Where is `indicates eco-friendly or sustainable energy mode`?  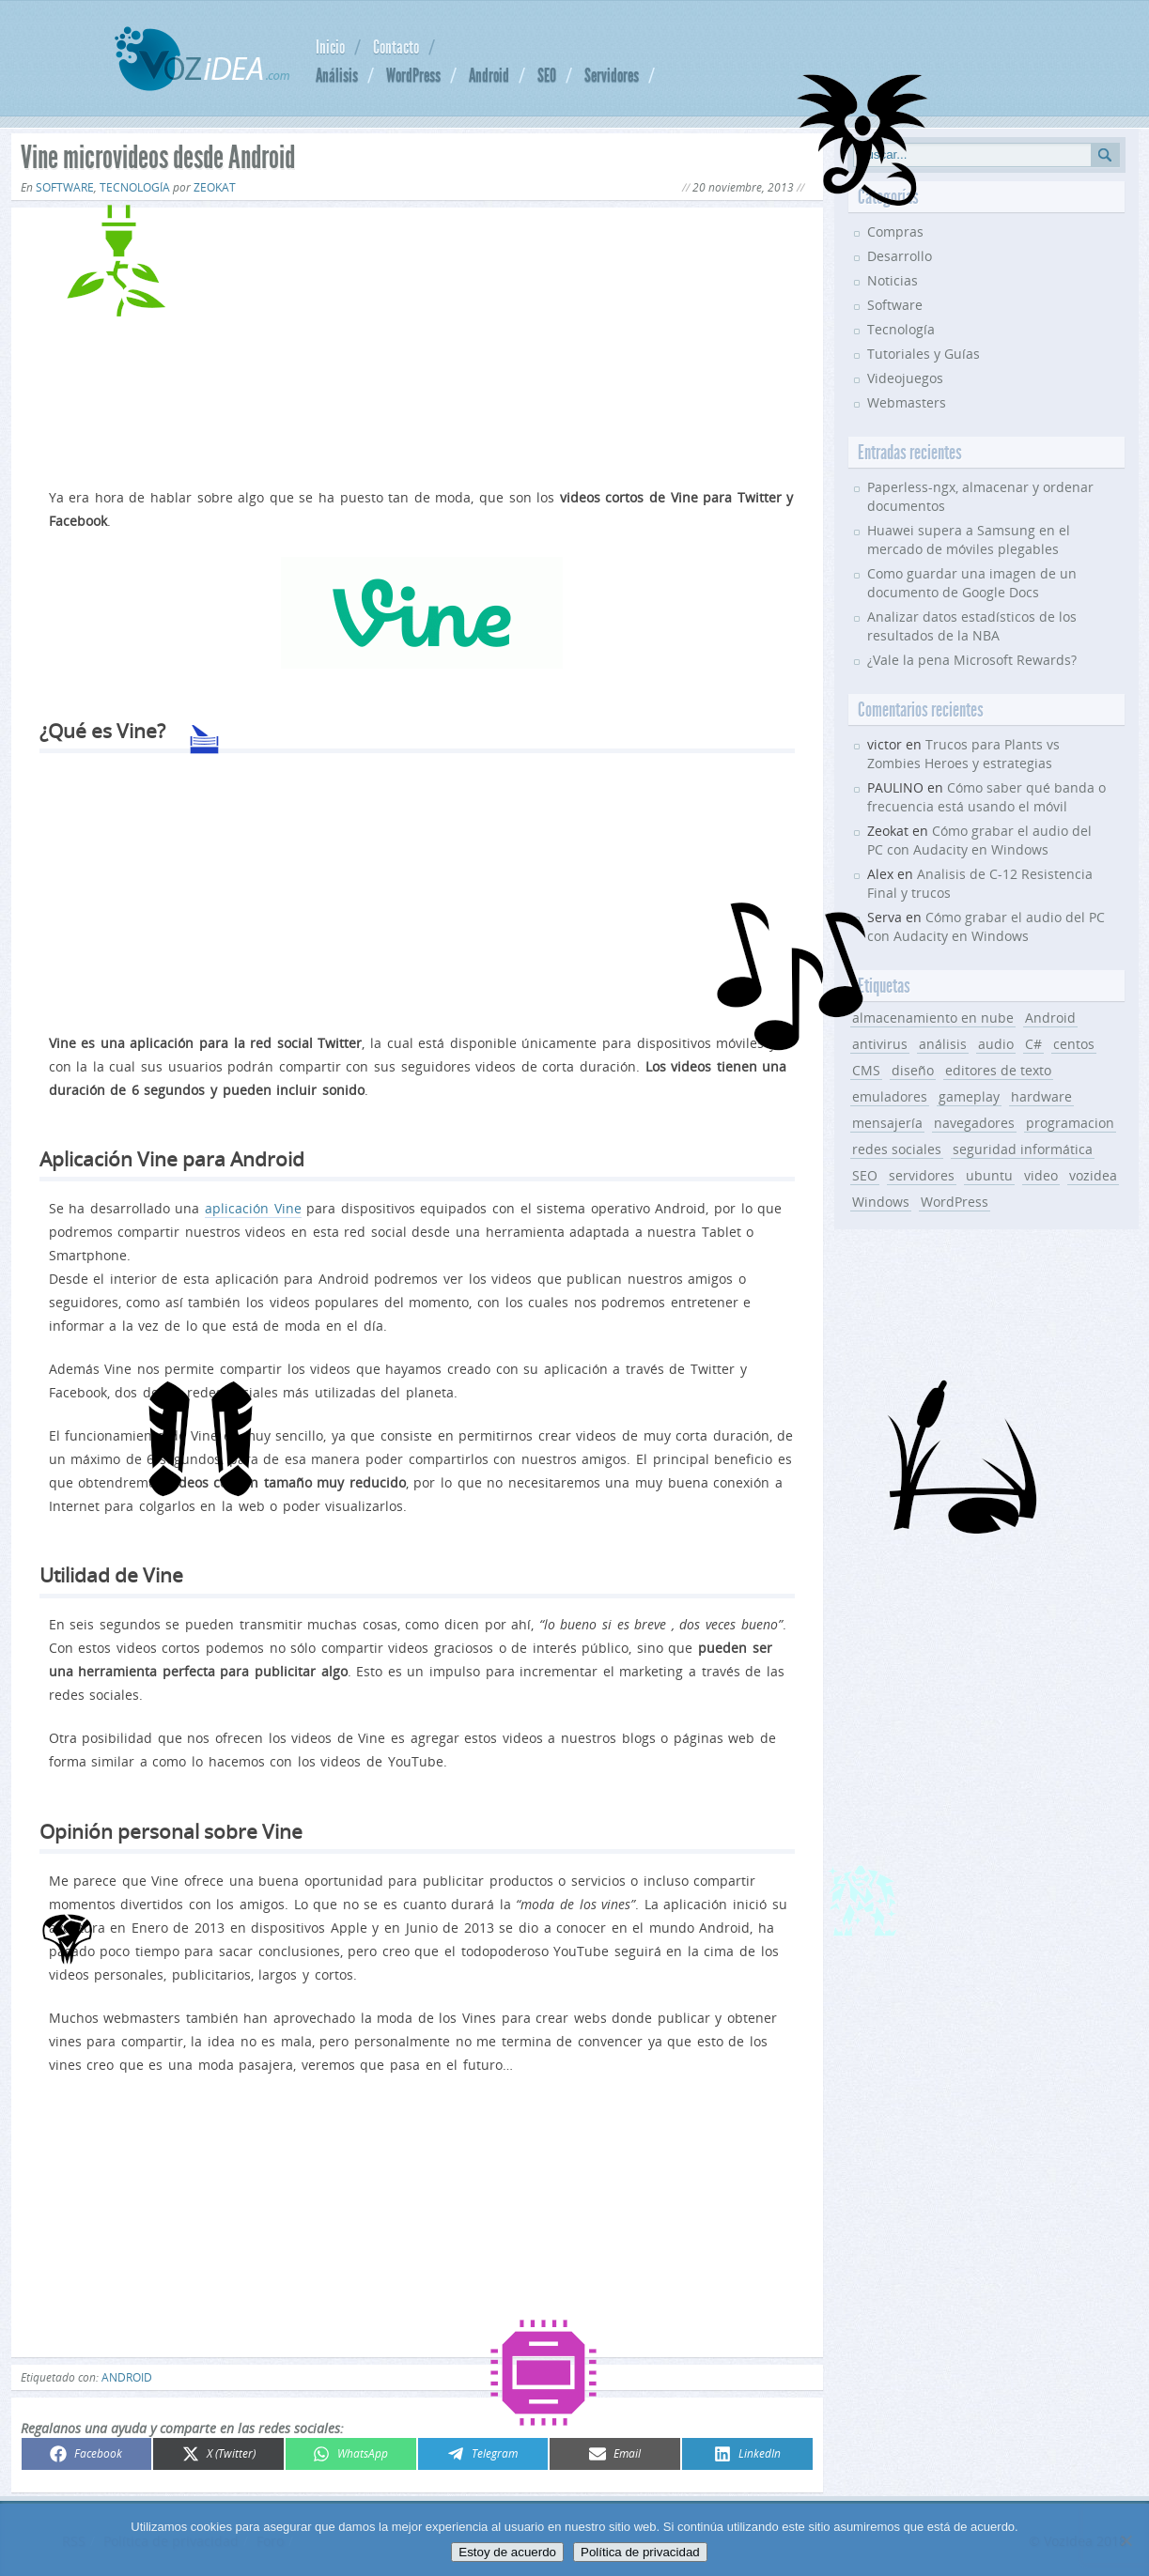 indicates eco-friendly or sustainable energy mode is located at coordinates (118, 258).